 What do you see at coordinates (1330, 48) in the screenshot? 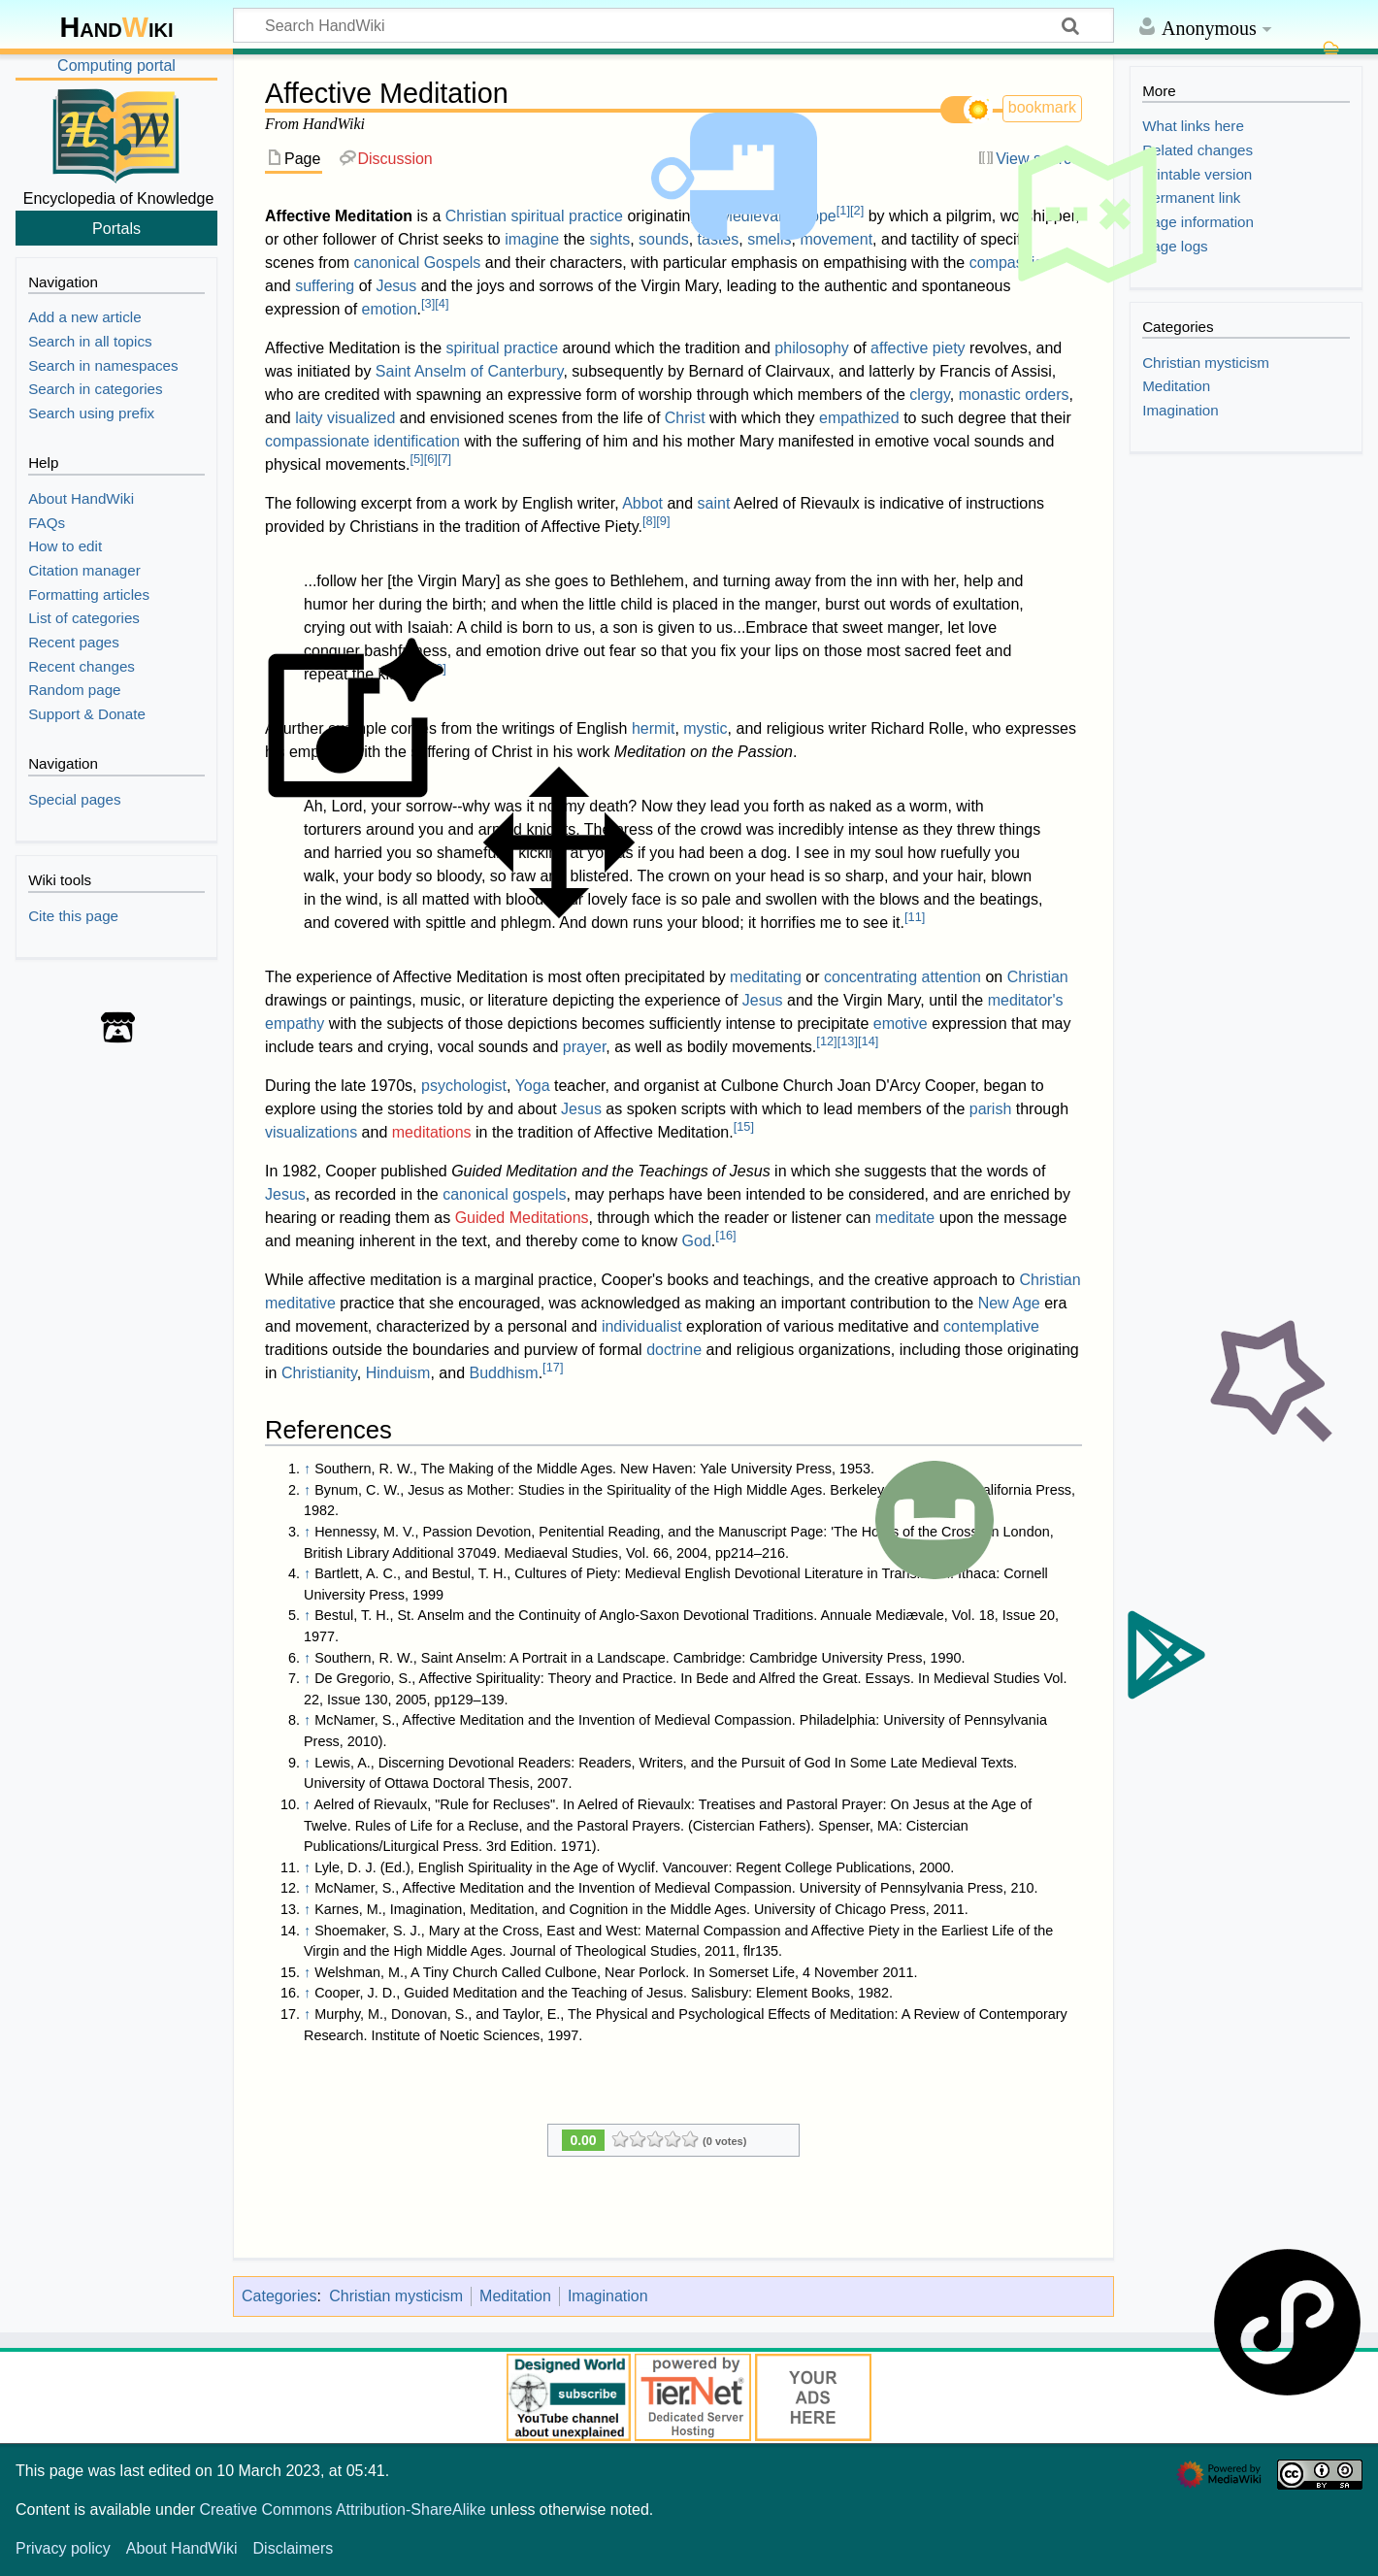
I see `indicates foggy weather conditions` at bounding box center [1330, 48].